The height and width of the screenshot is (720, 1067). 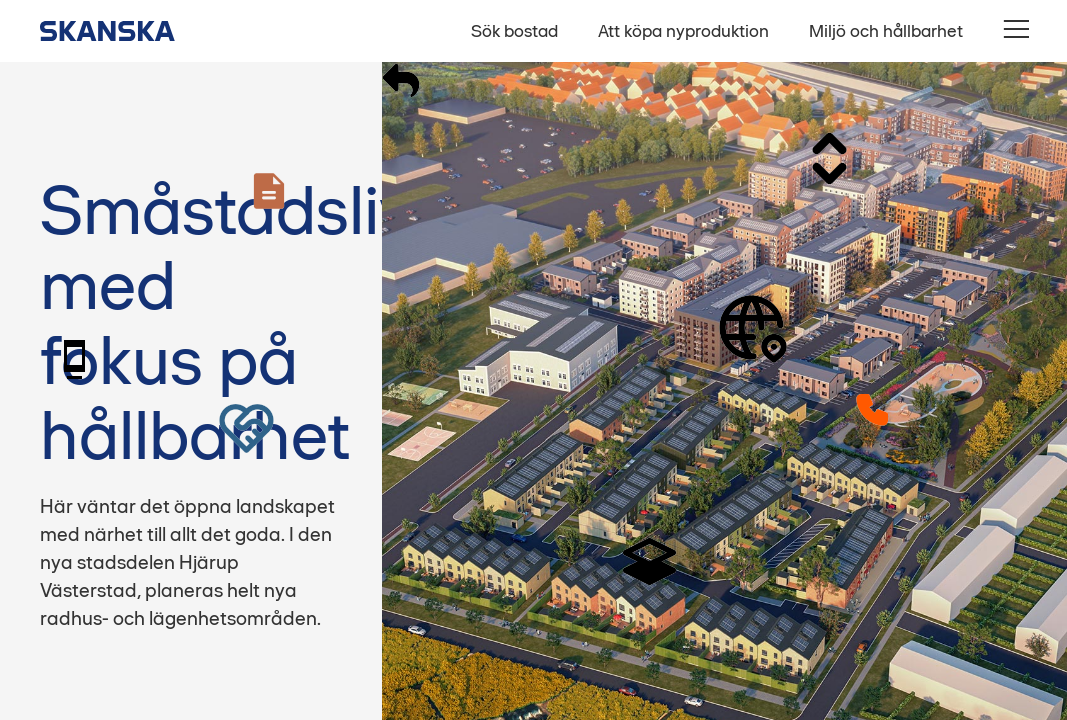 I want to click on dock your device to a charging station, so click(x=74, y=359).